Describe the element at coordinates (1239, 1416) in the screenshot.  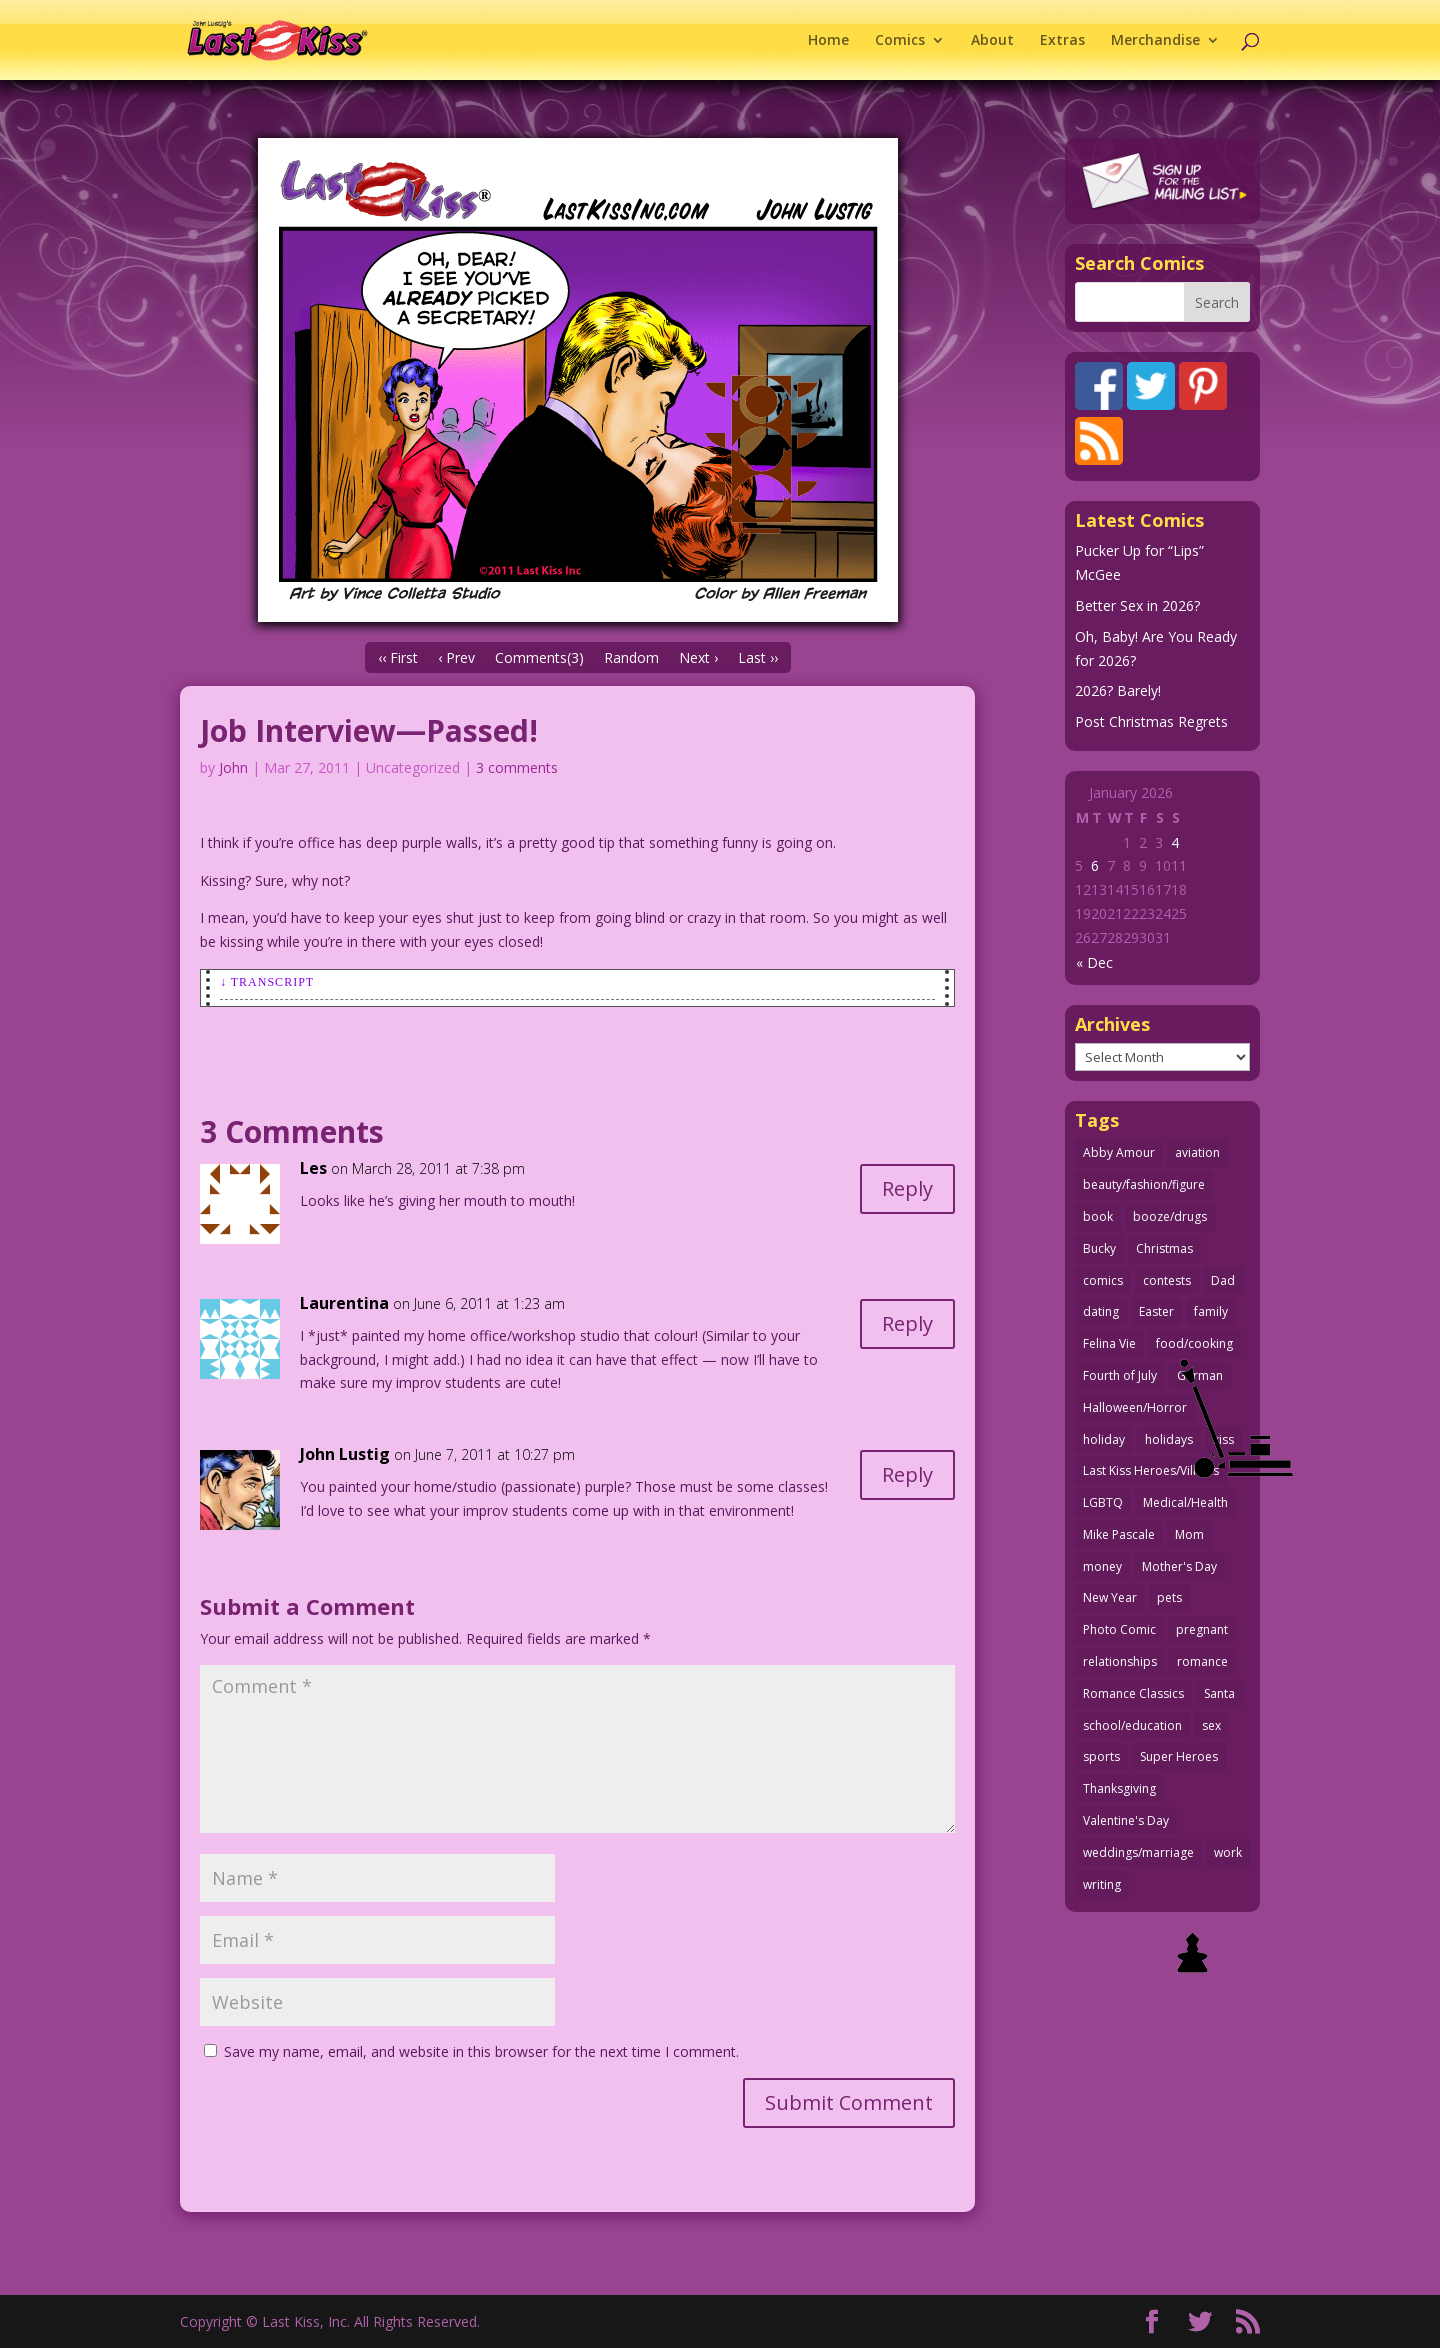
I see `access floor cleaning or maintenance tools` at that location.